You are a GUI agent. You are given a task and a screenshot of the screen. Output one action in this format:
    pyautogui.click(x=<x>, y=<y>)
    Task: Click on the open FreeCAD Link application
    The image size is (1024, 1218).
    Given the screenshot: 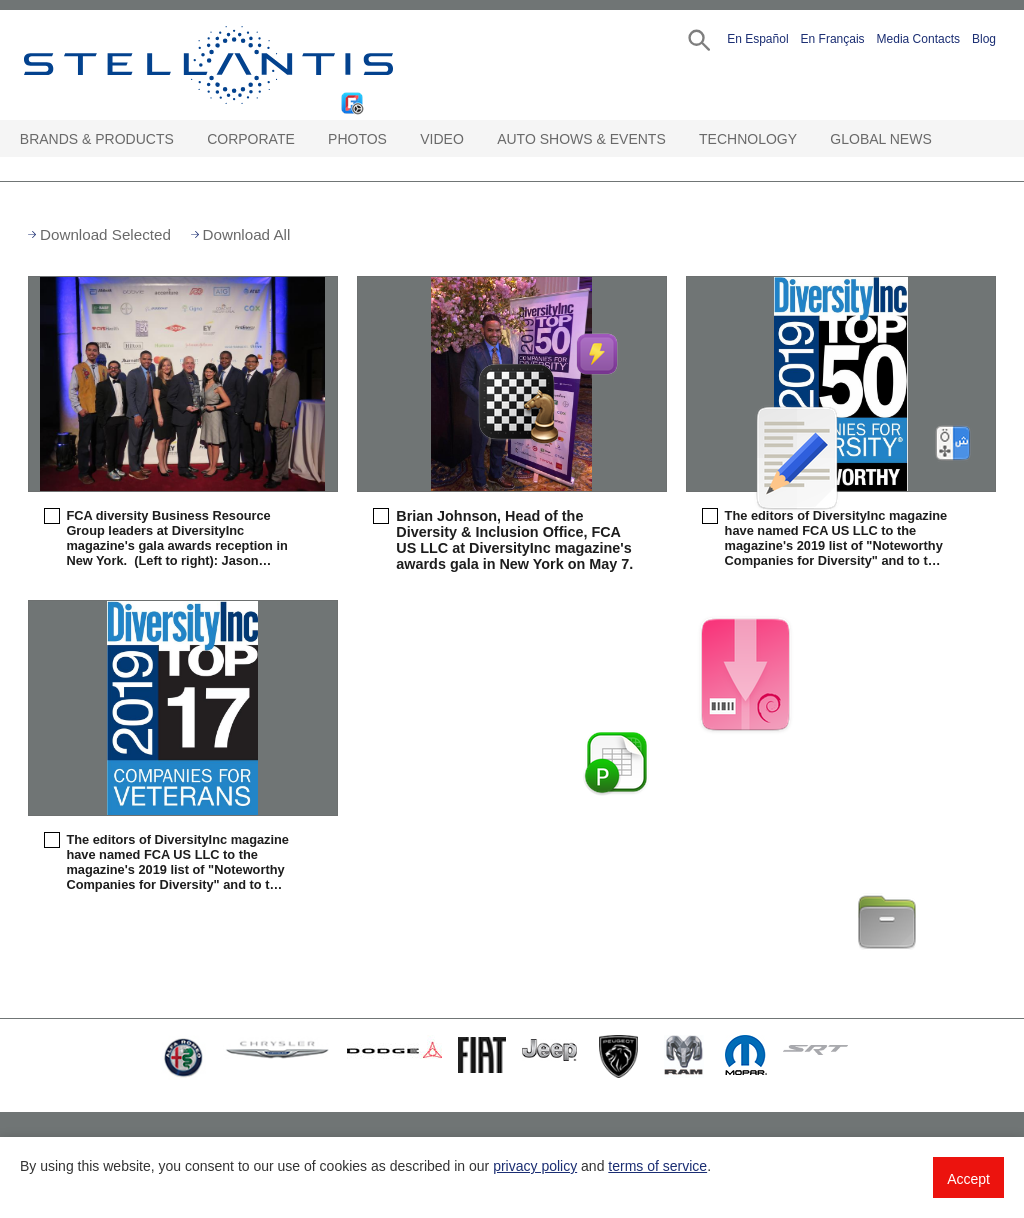 What is the action you would take?
    pyautogui.click(x=352, y=103)
    